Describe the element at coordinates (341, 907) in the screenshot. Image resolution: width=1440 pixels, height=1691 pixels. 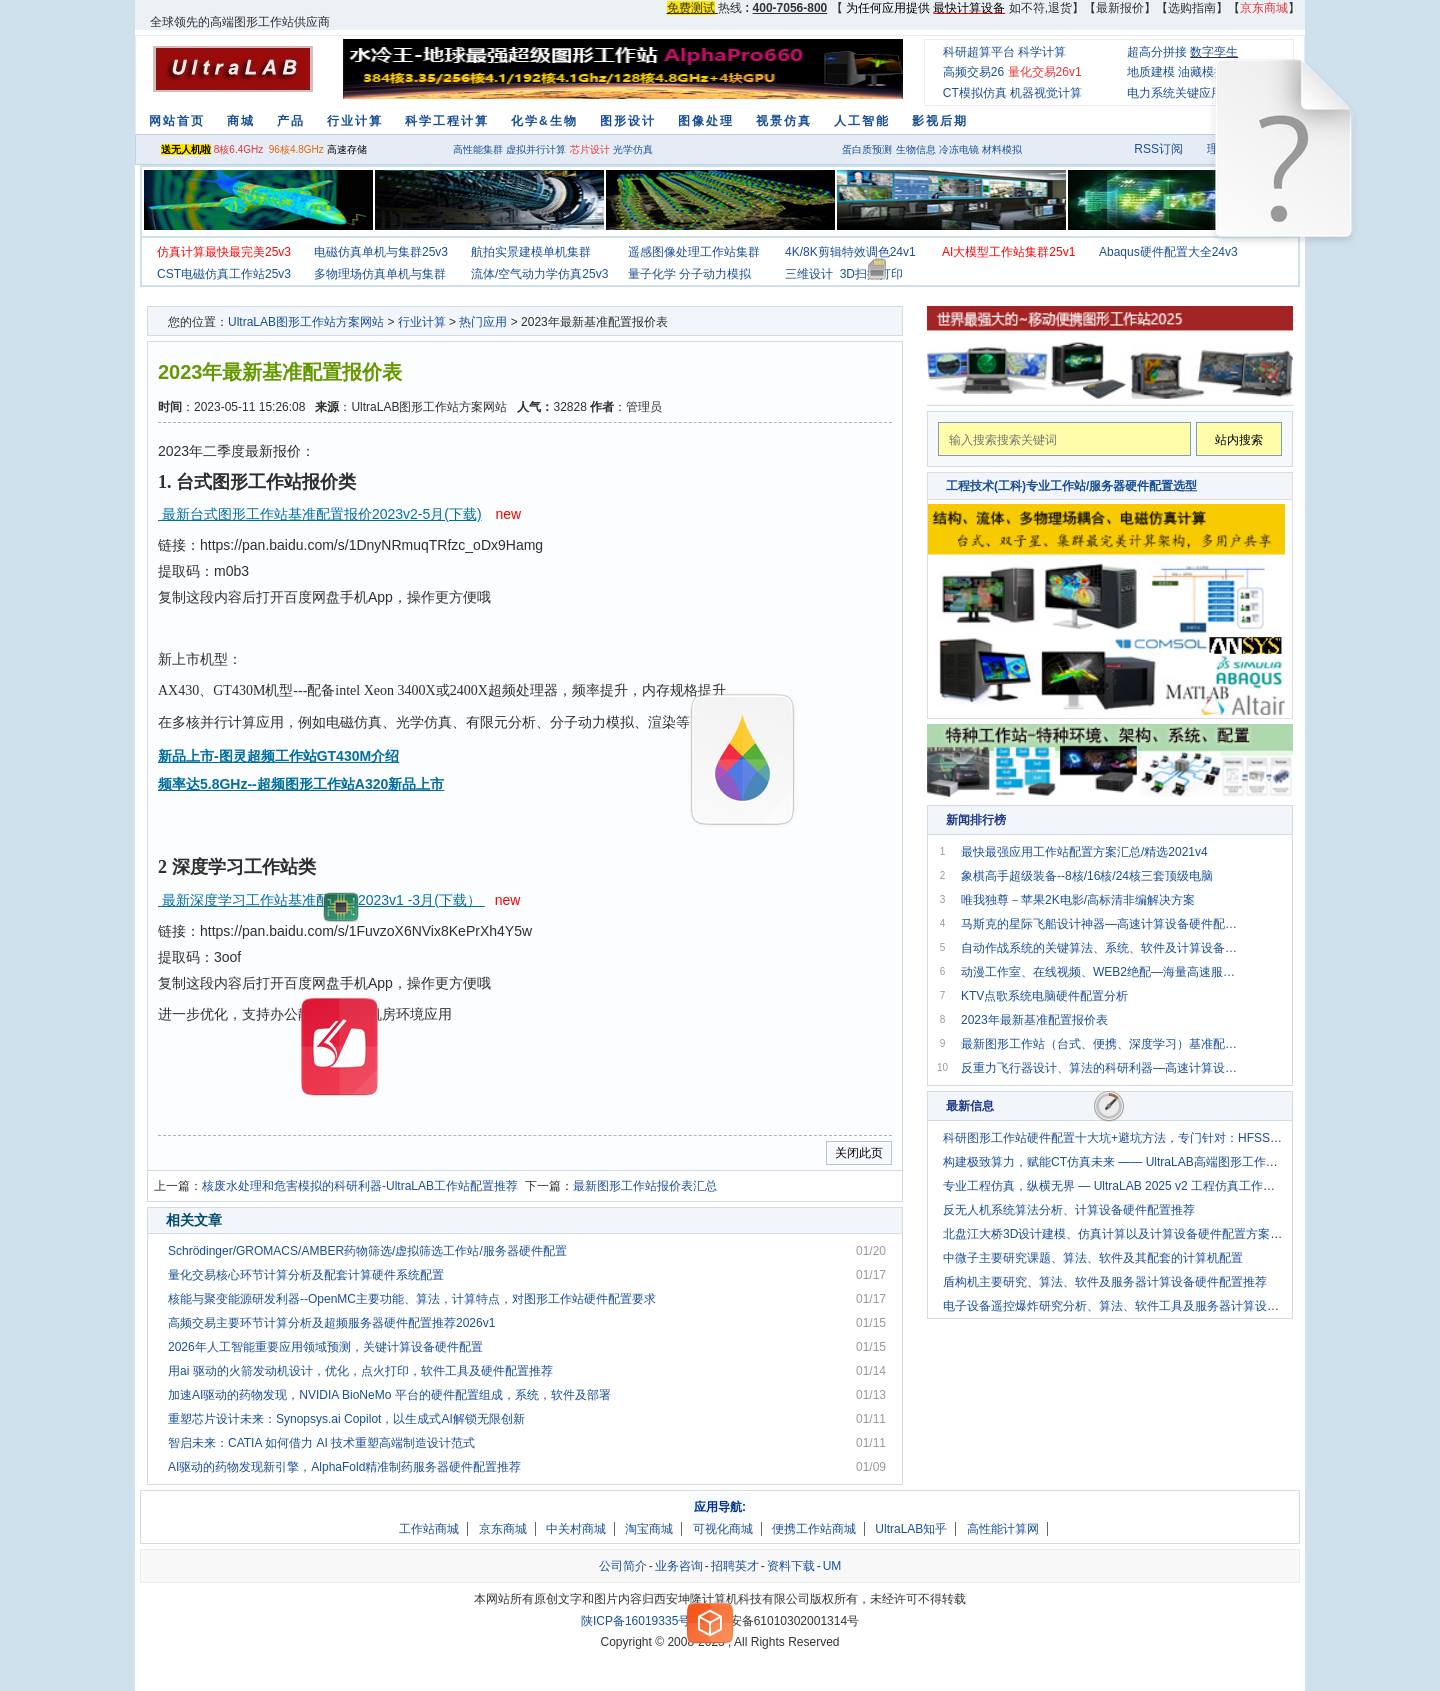
I see `open cpu-x system information app` at that location.